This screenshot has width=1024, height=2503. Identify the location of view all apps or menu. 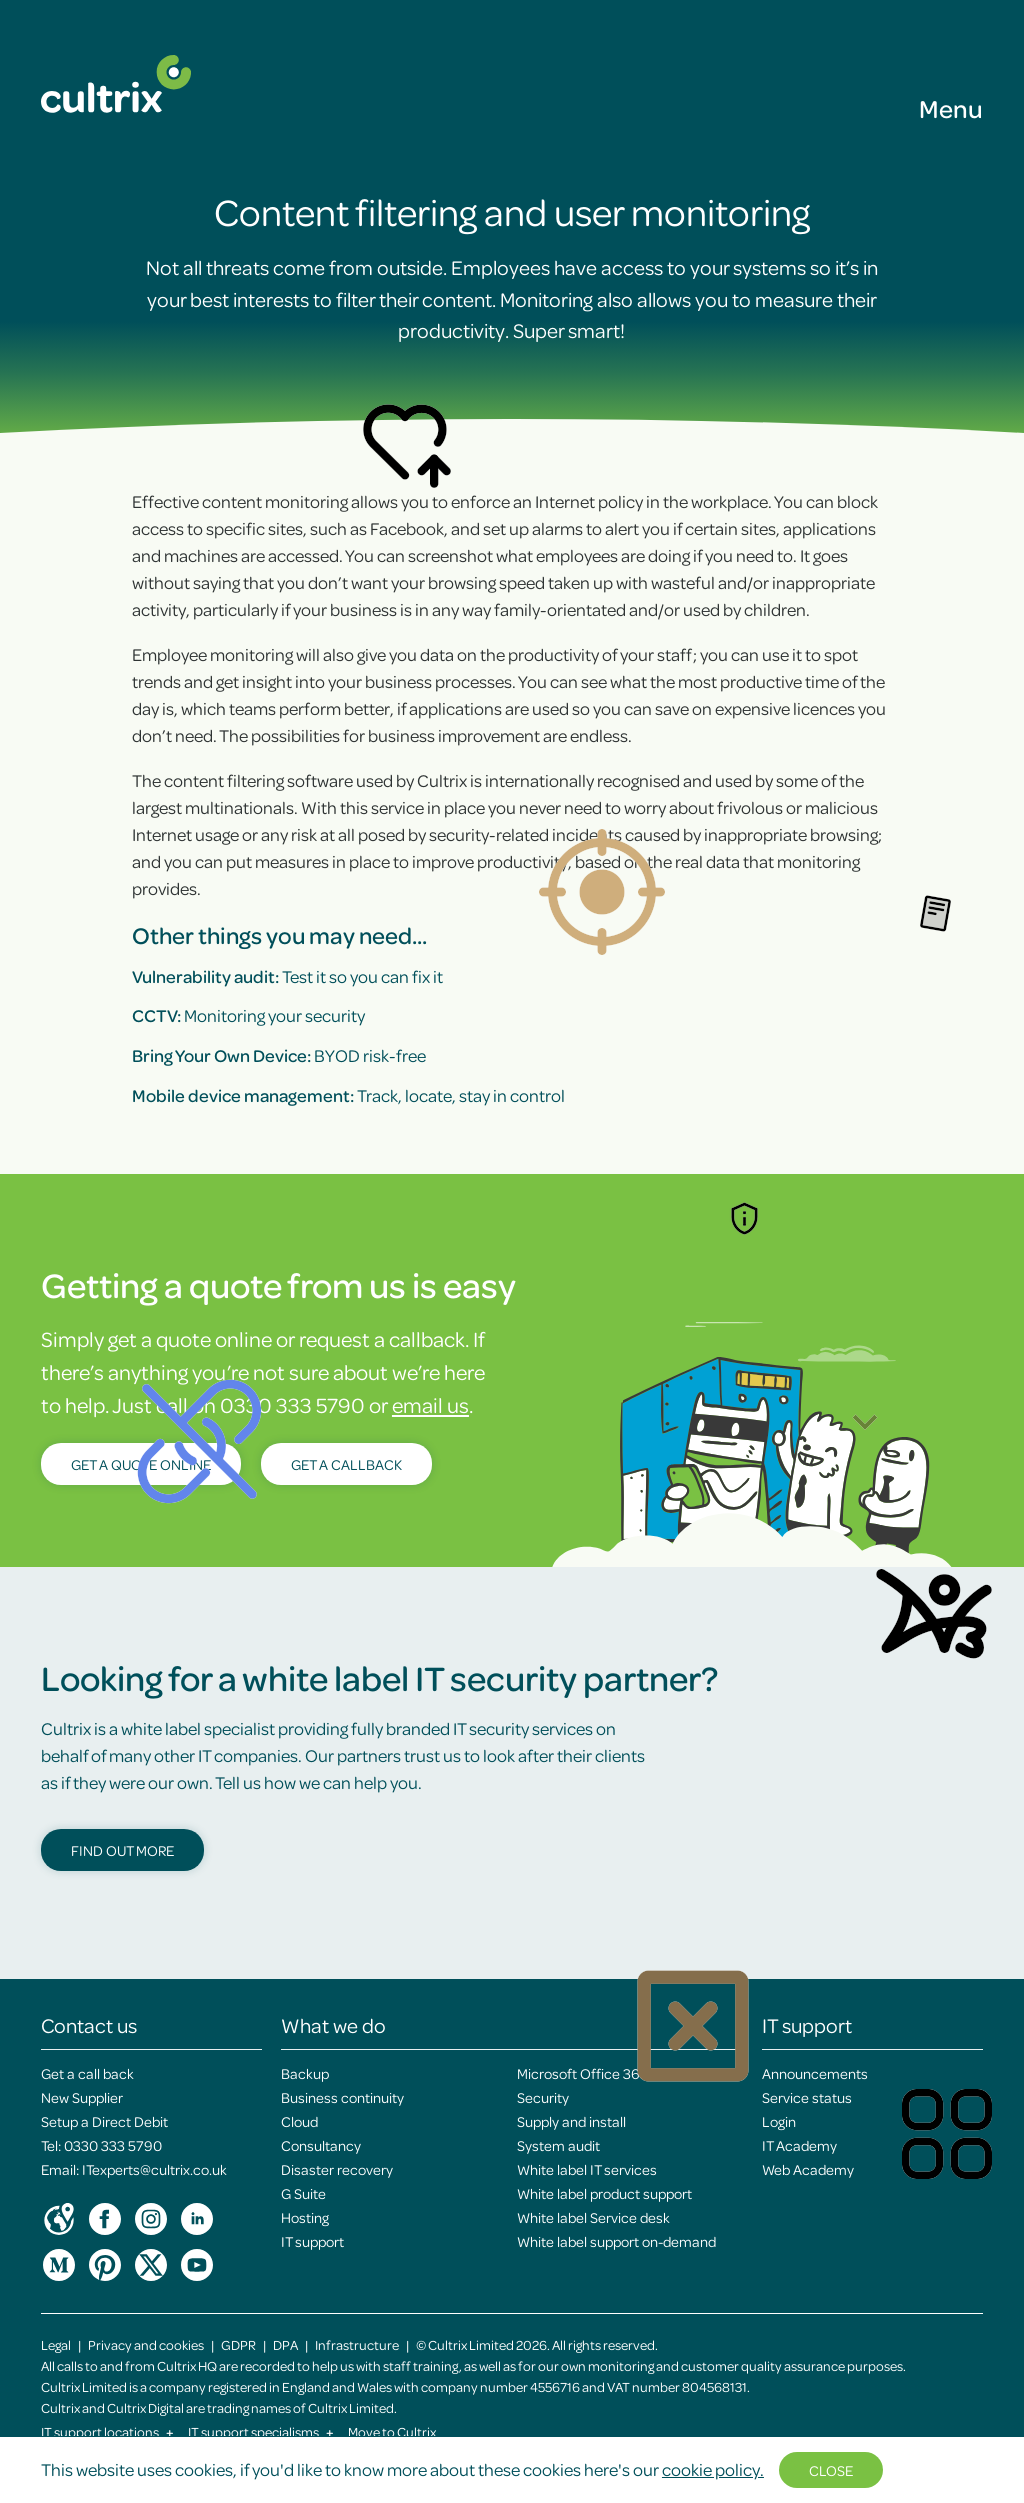
(947, 2134).